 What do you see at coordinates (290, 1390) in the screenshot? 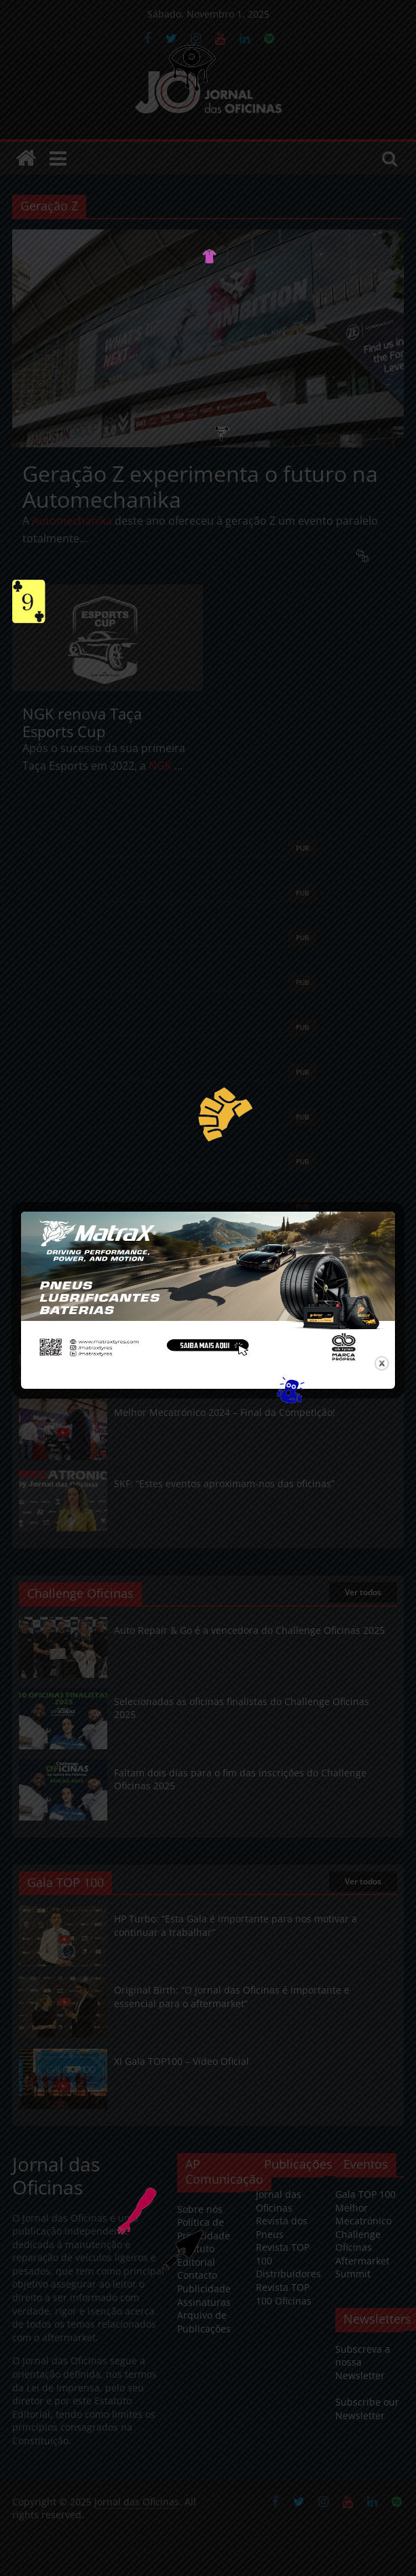
I see `indicates a fear or horror game element` at bounding box center [290, 1390].